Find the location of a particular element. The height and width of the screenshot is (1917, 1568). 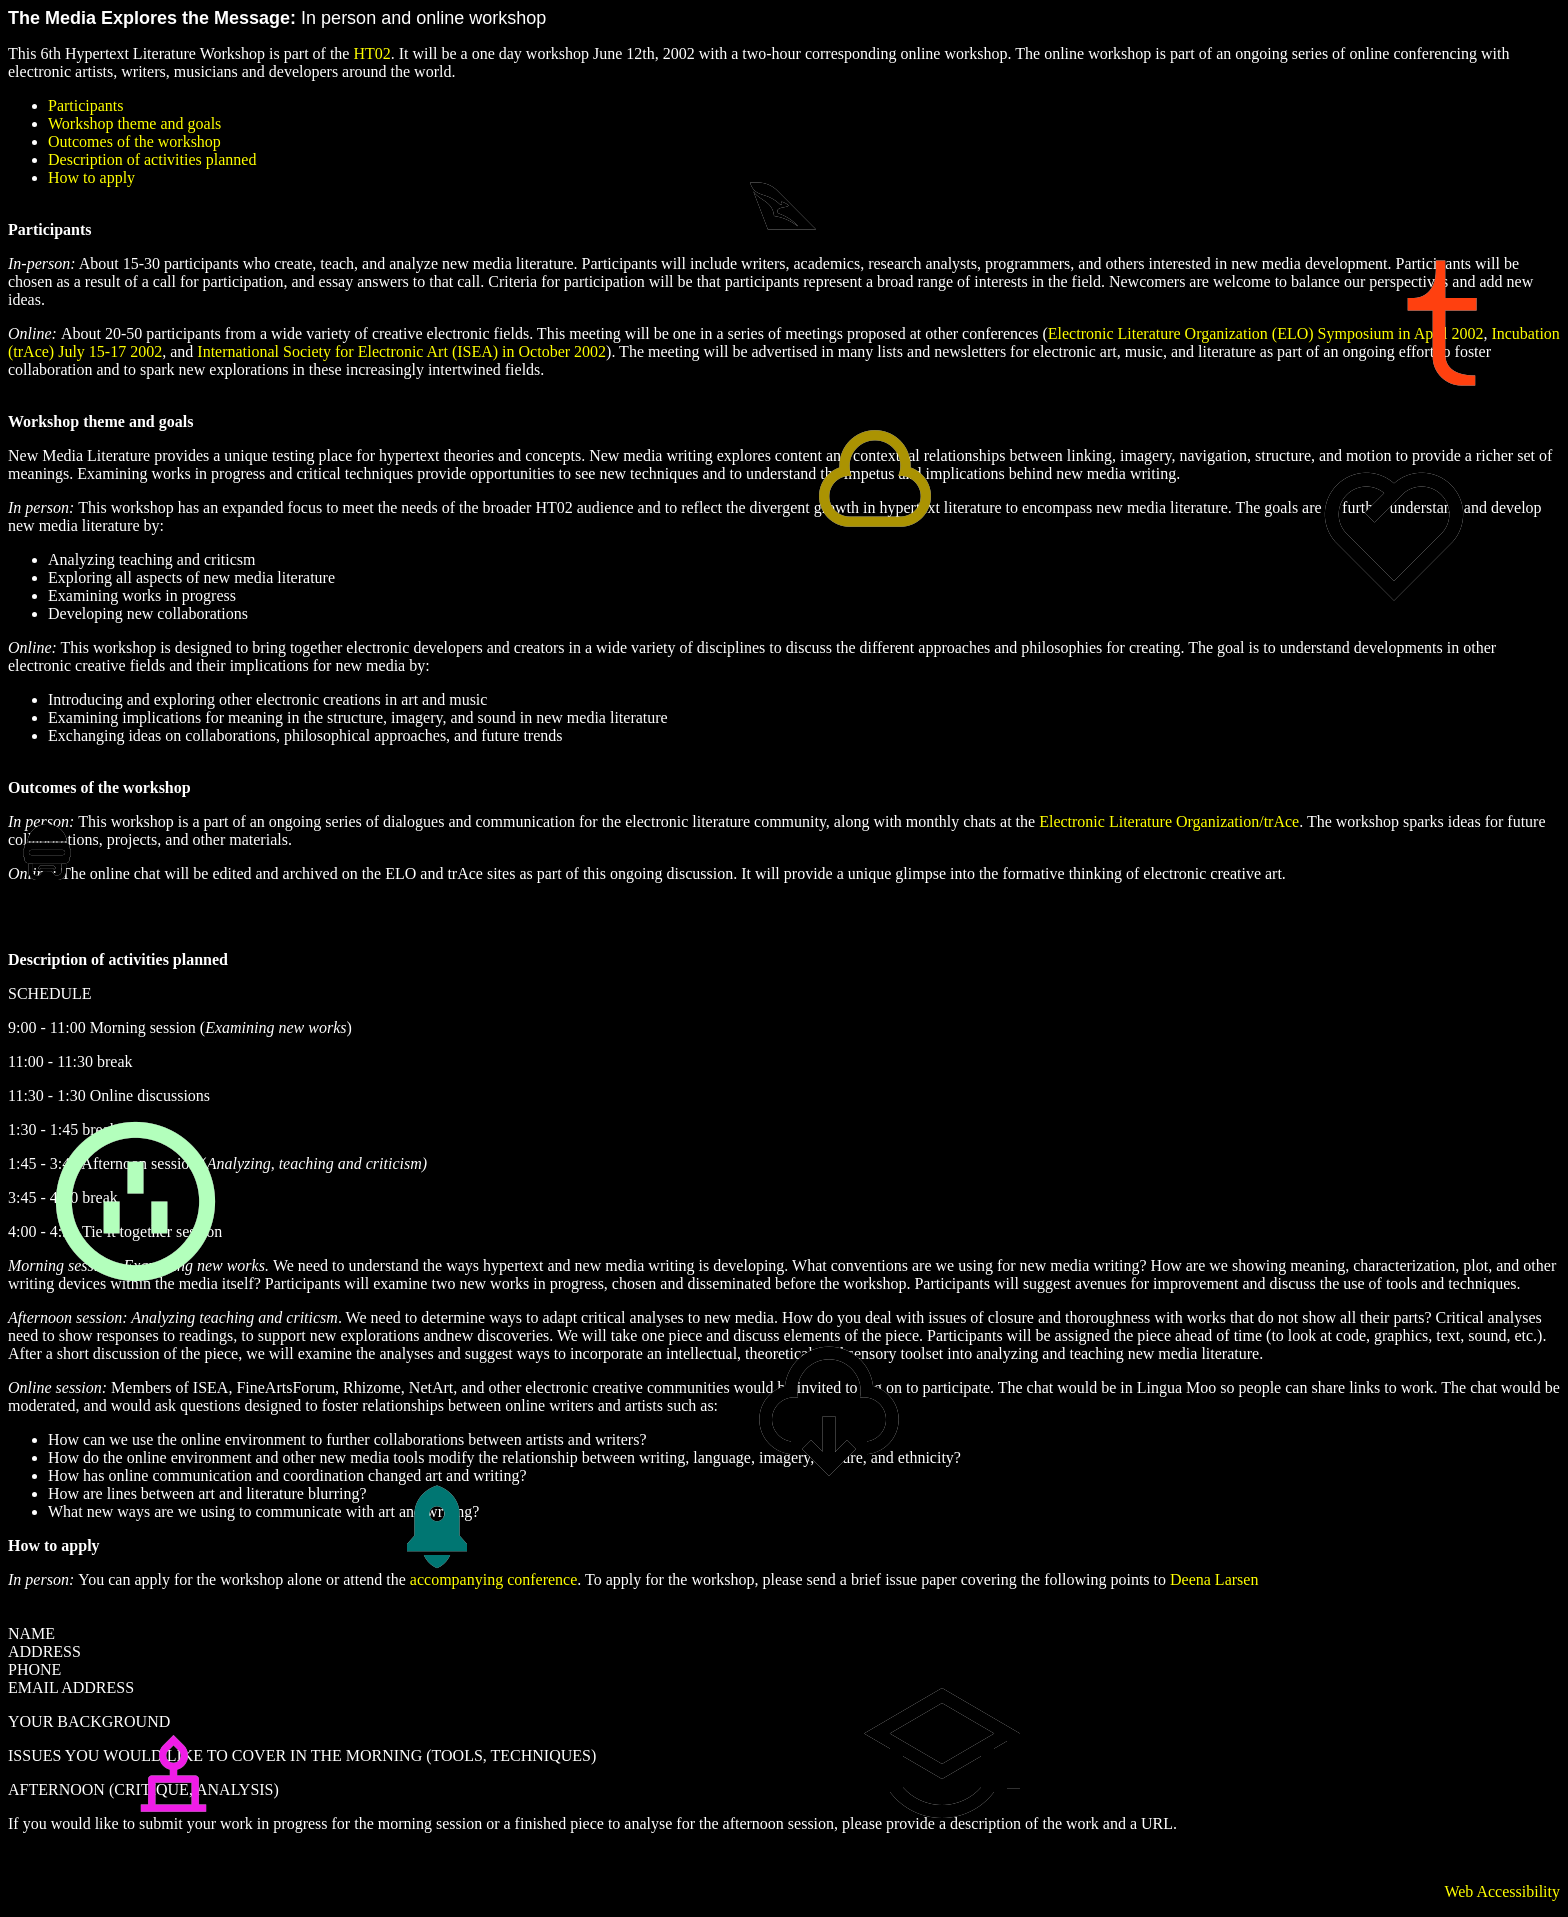

open tumblr app is located at coordinates (1439, 323).